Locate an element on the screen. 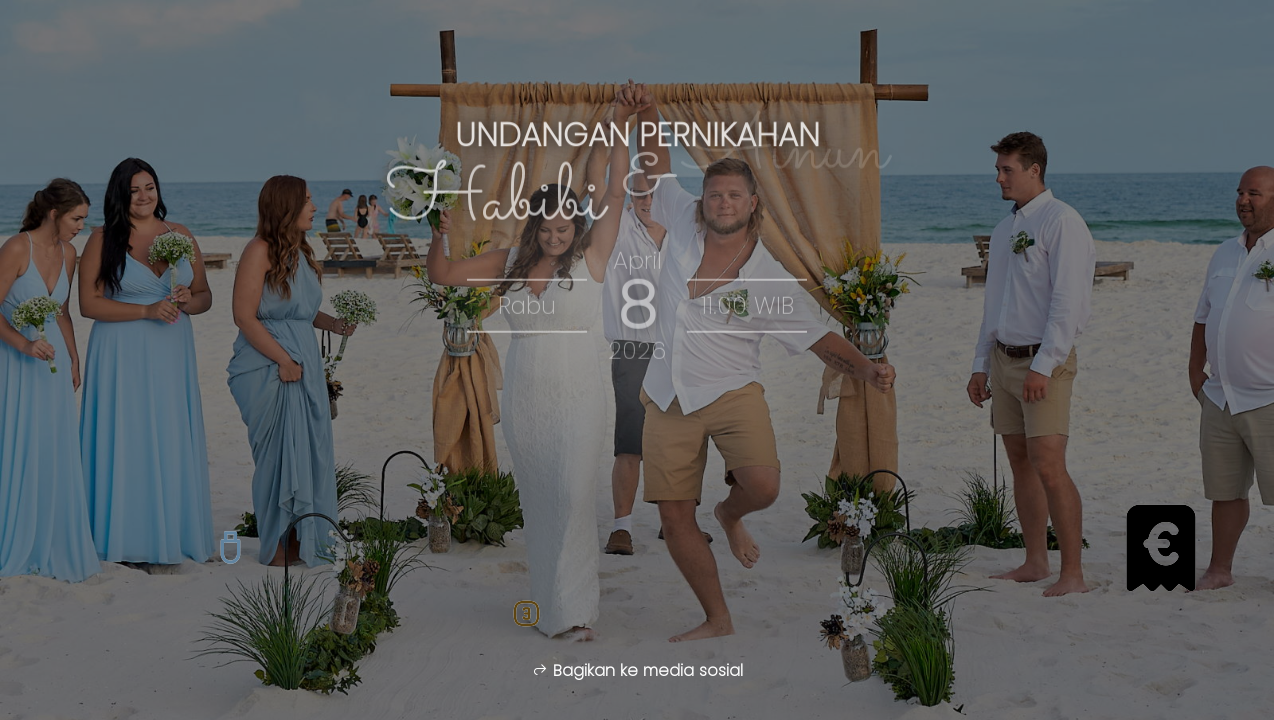  view euro payment receipt is located at coordinates (1161, 548).